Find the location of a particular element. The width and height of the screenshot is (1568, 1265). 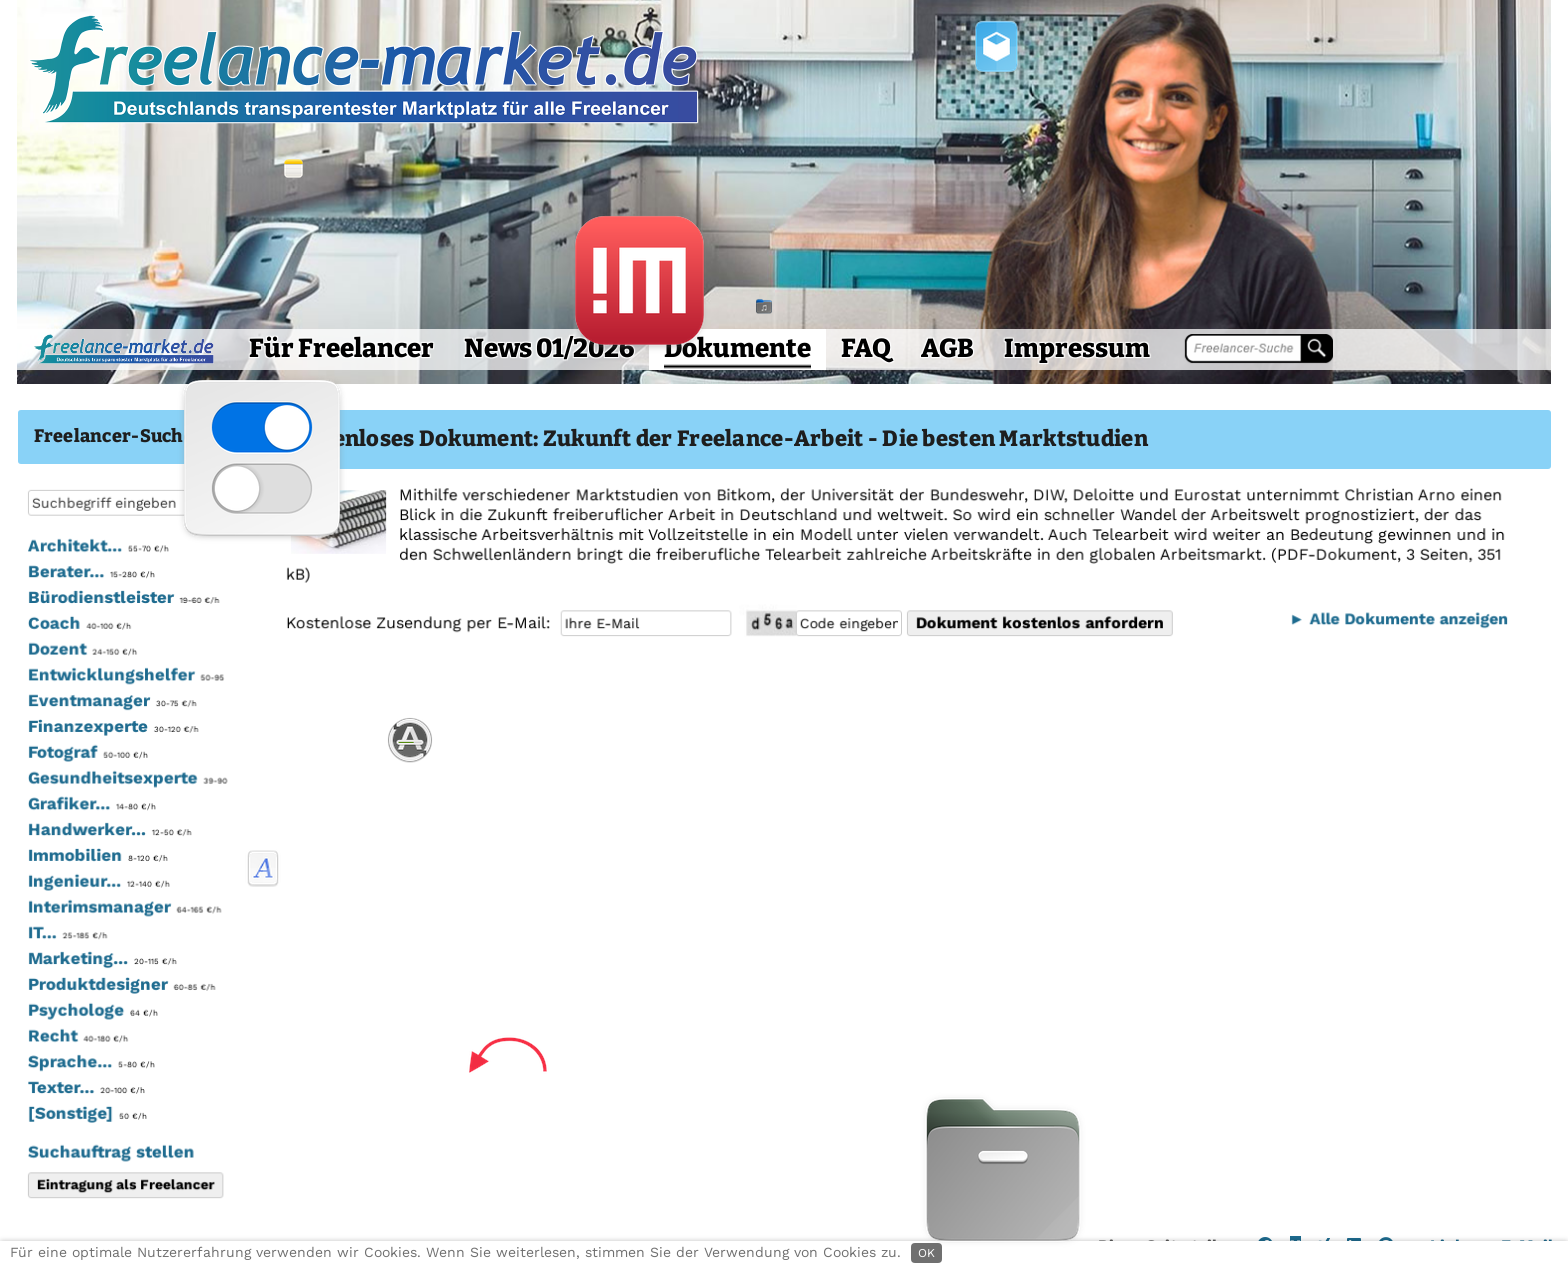

open system preferences or settings is located at coordinates (262, 458).